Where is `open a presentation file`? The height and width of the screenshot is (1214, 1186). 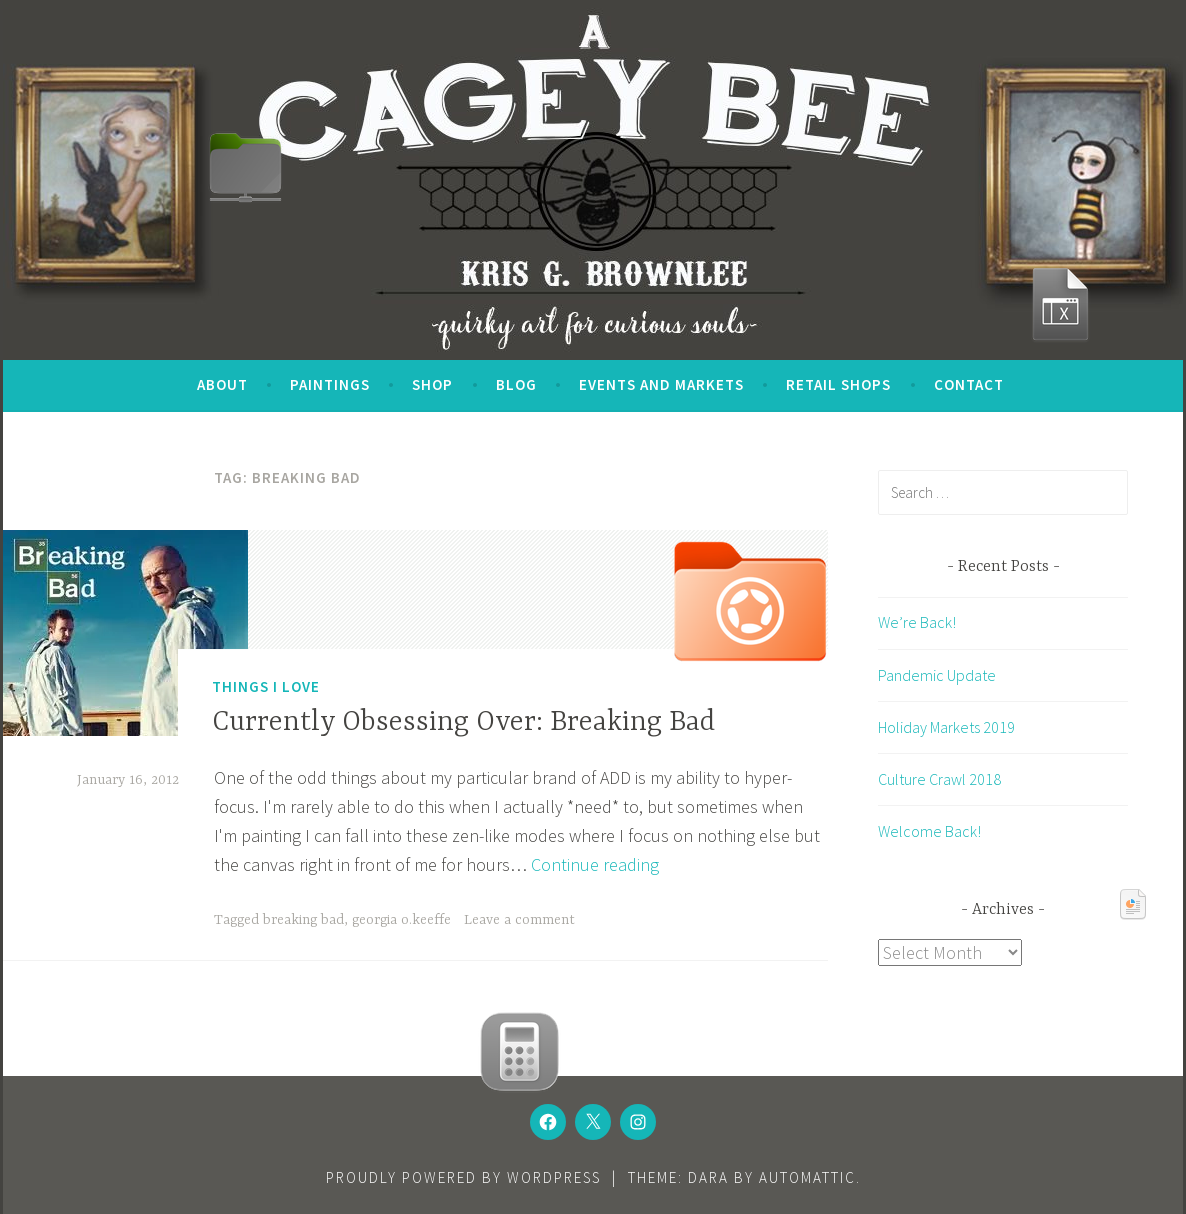
open a presentation file is located at coordinates (1133, 904).